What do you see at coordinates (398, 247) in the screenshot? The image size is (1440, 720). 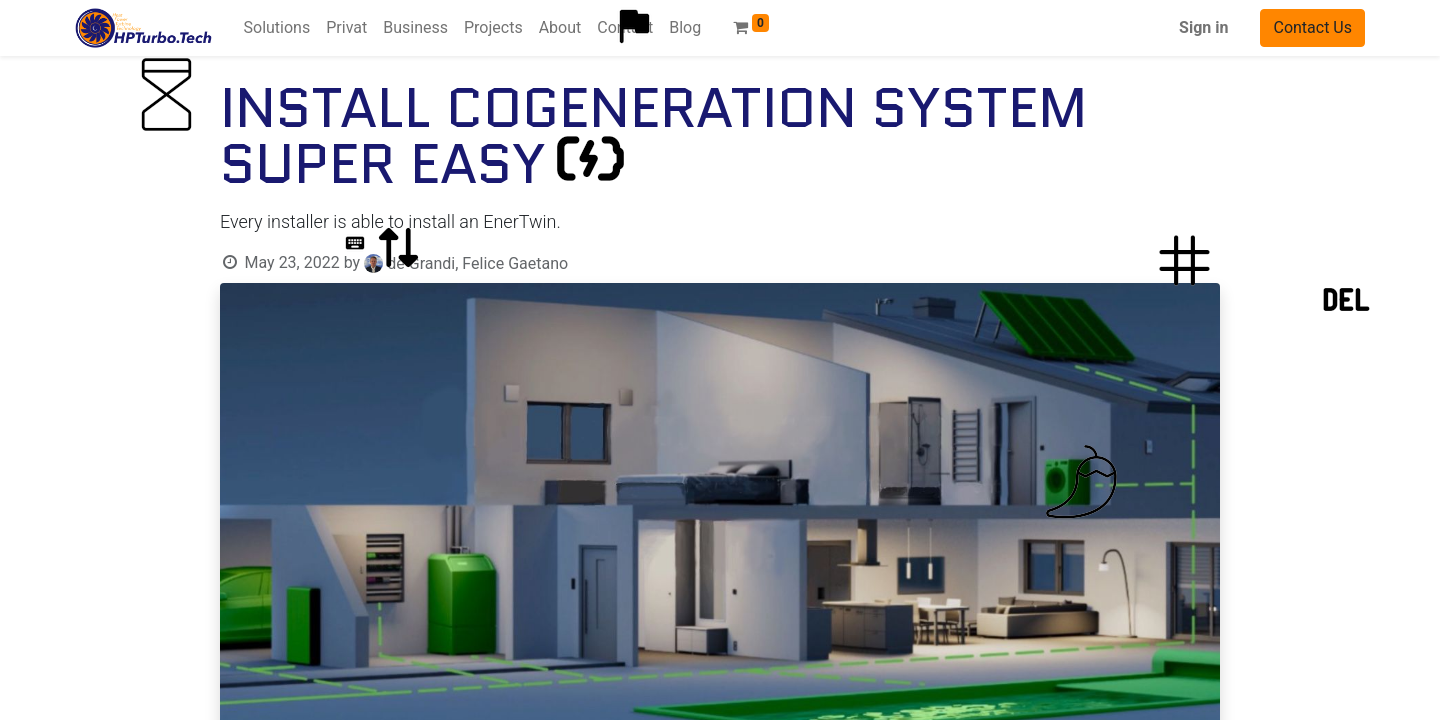 I see `sort items in ascending or descending order` at bounding box center [398, 247].